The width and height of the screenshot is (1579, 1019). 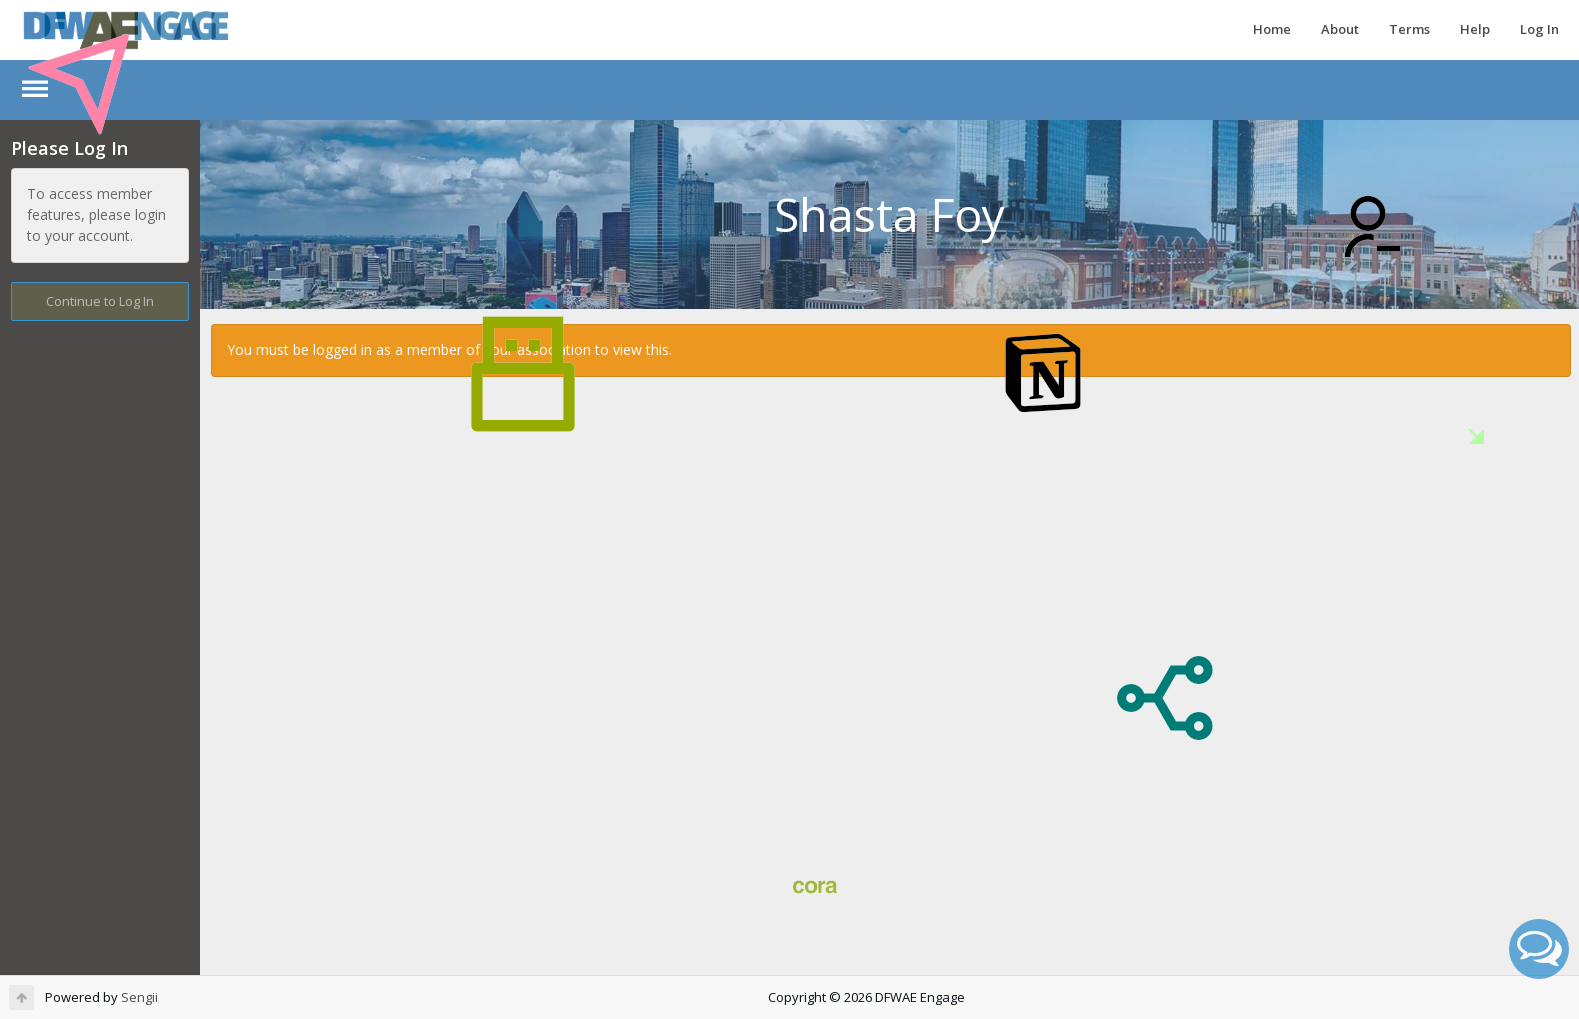 What do you see at coordinates (1043, 373) in the screenshot?
I see `open Notion app` at bounding box center [1043, 373].